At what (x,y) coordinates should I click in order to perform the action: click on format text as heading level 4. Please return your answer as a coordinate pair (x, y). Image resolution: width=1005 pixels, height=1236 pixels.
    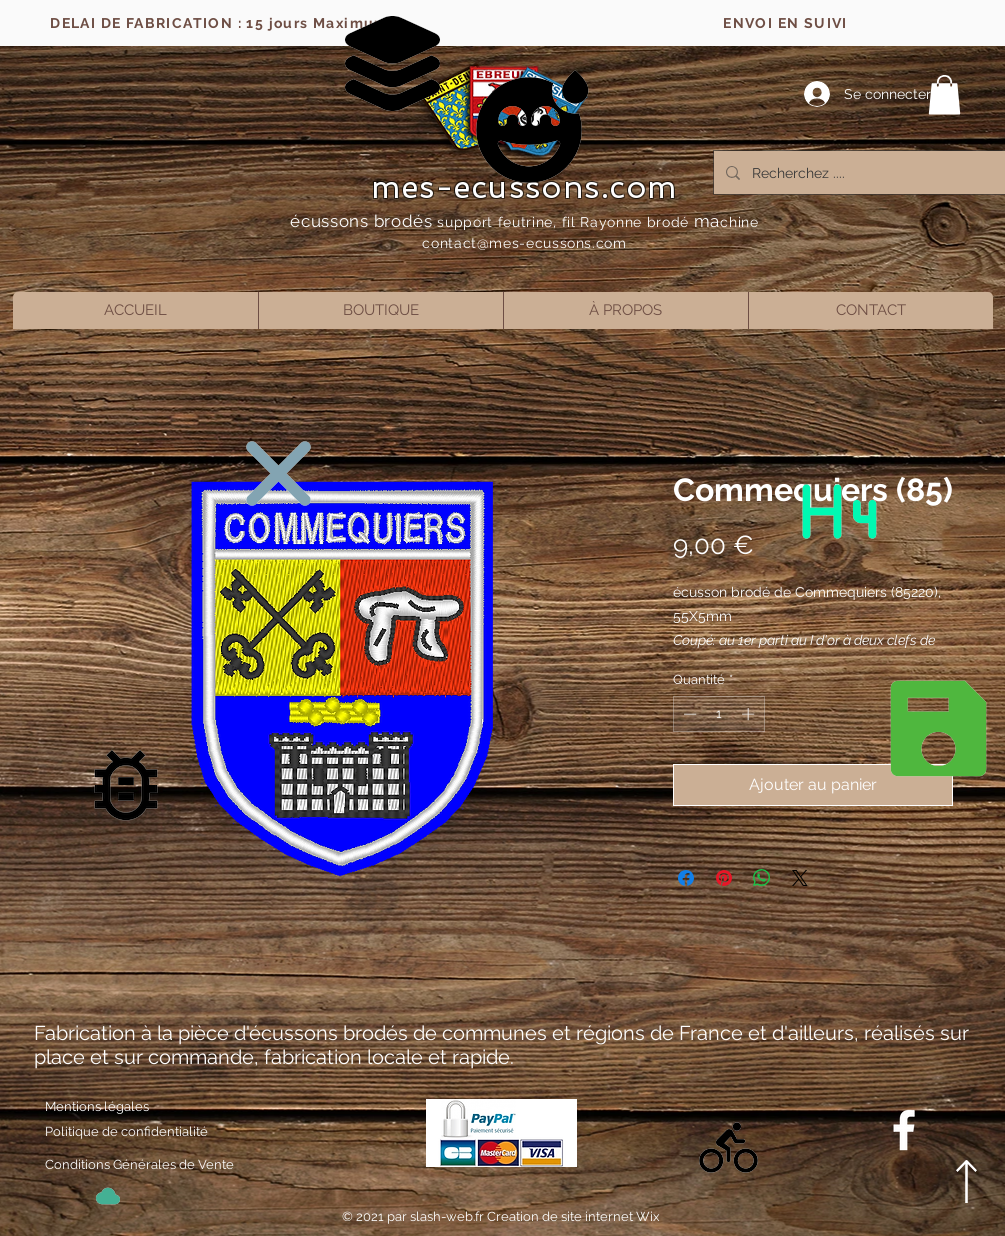
    Looking at the image, I should click on (837, 511).